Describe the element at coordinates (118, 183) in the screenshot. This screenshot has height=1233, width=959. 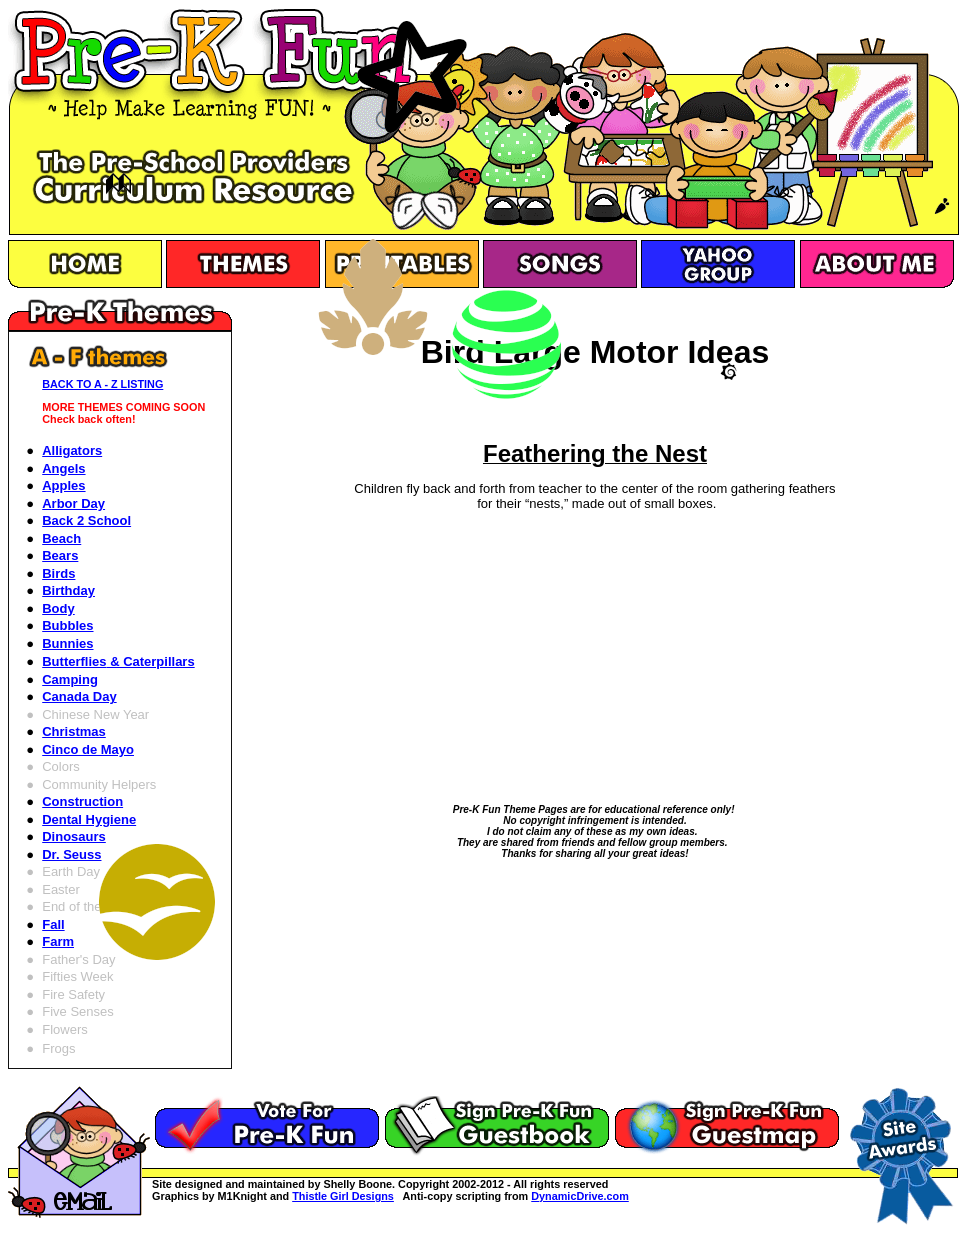
I see `open siyuan note-taking app` at that location.